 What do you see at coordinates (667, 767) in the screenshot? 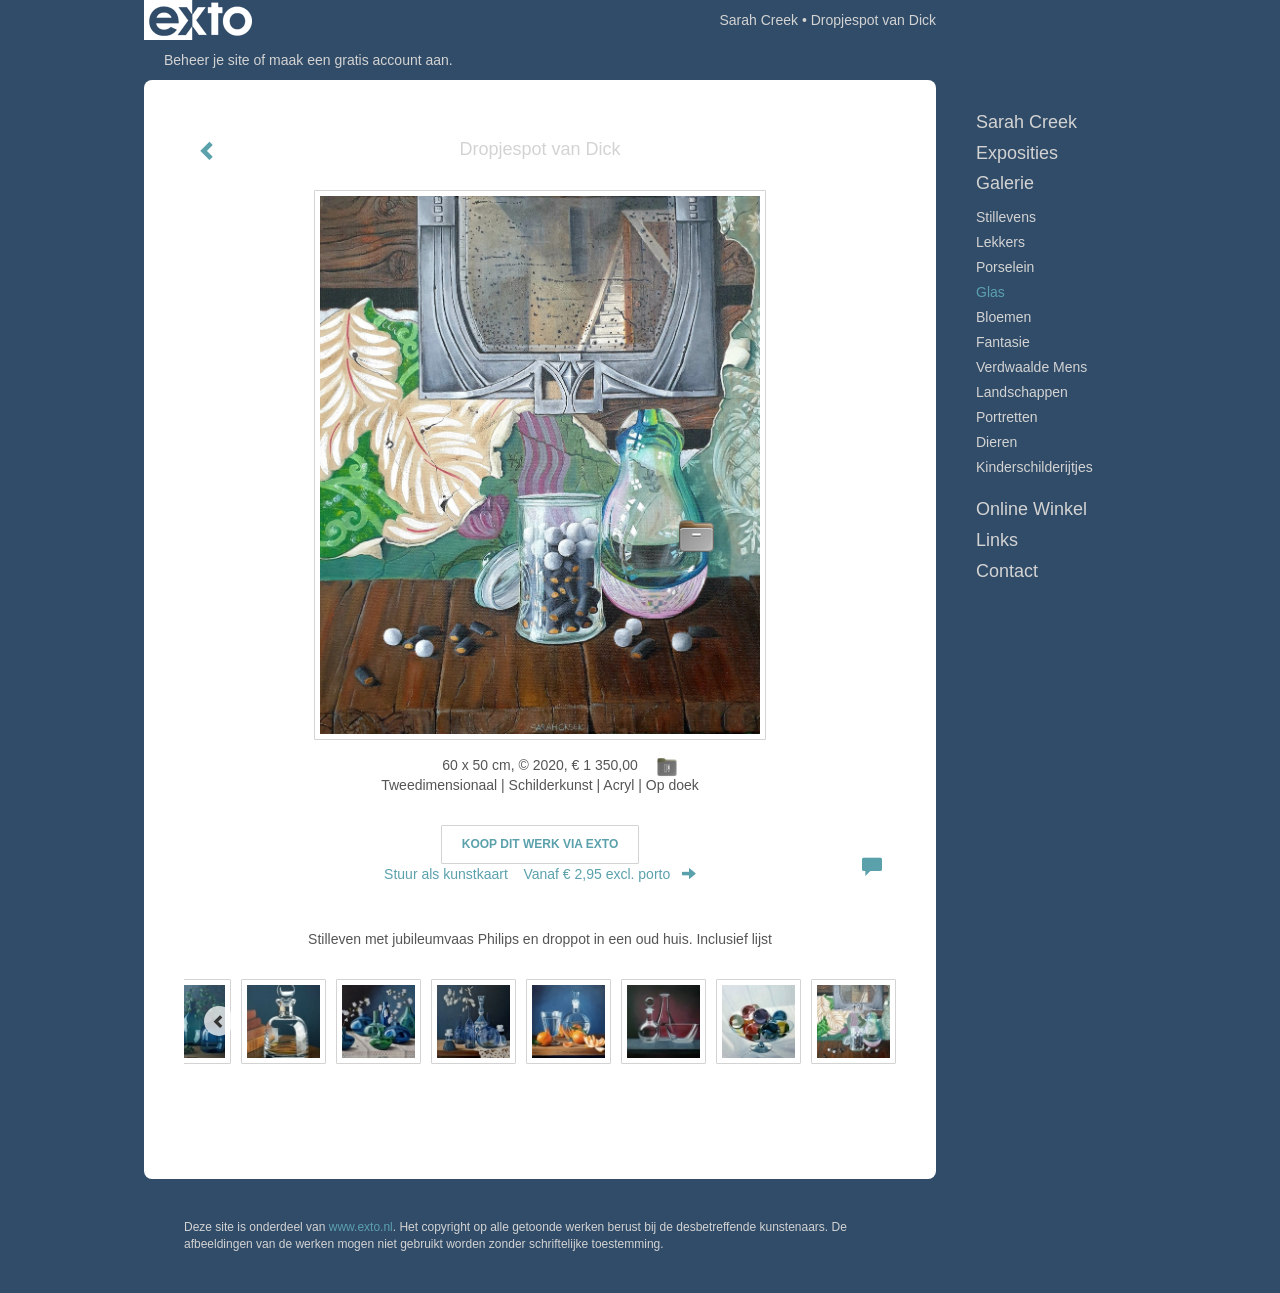
I see `access your templates folder` at bounding box center [667, 767].